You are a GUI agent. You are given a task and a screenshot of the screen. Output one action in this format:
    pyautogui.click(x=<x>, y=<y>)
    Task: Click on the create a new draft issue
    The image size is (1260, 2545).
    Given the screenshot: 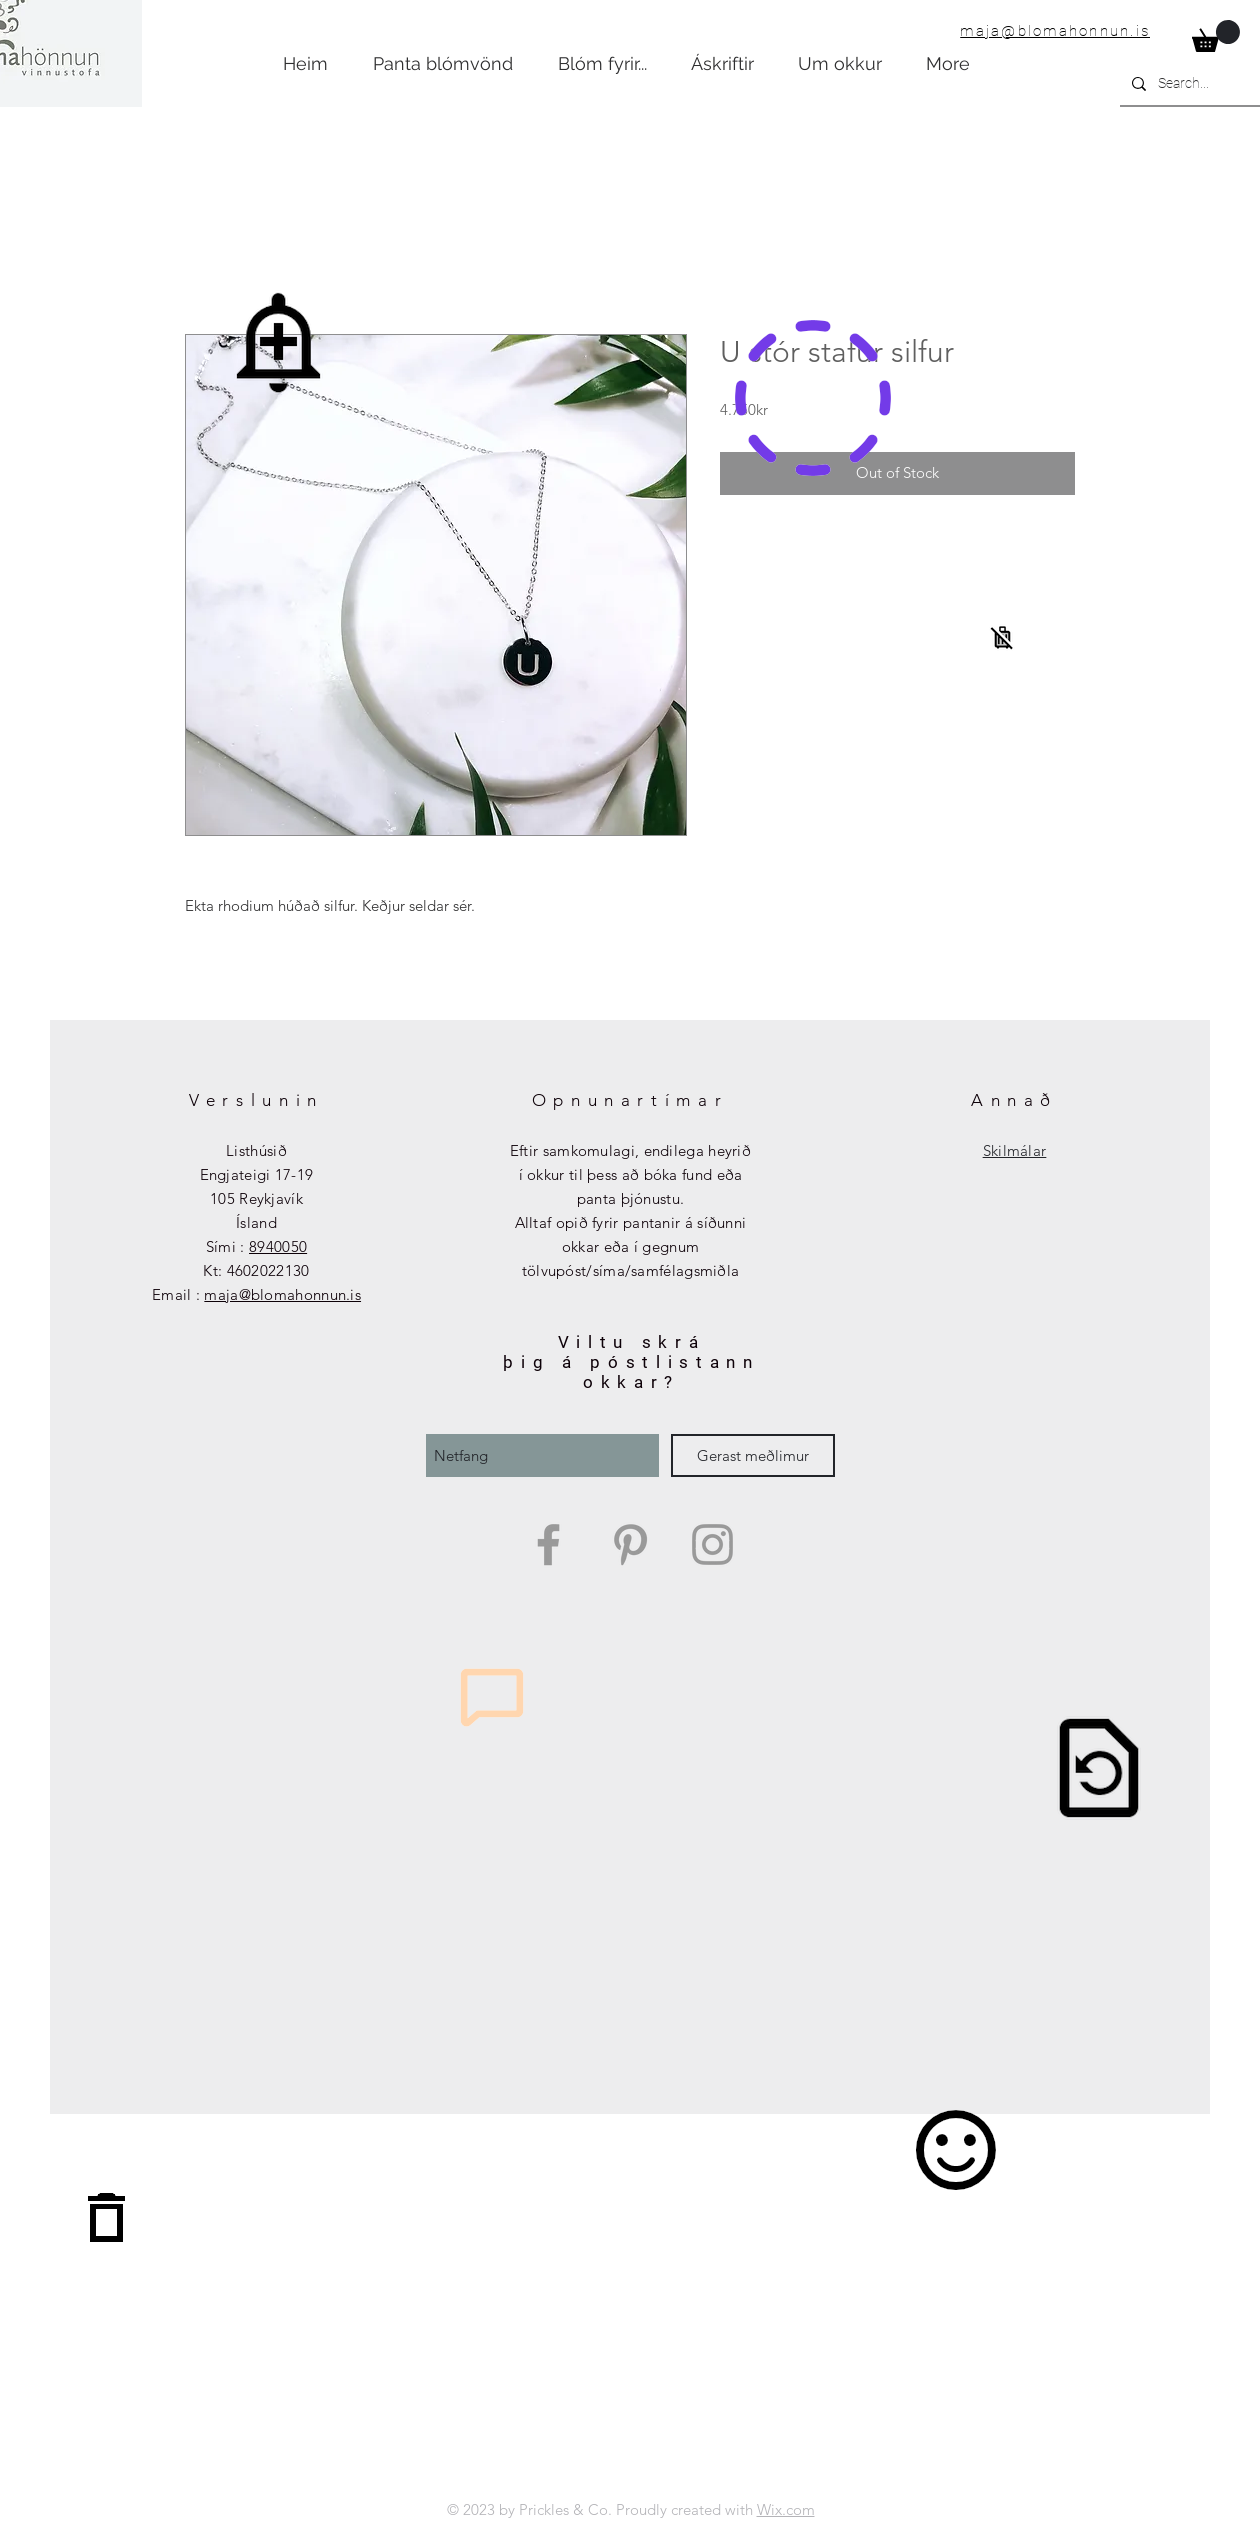 What is the action you would take?
    pyautogui.click(x=813, y=398)
    